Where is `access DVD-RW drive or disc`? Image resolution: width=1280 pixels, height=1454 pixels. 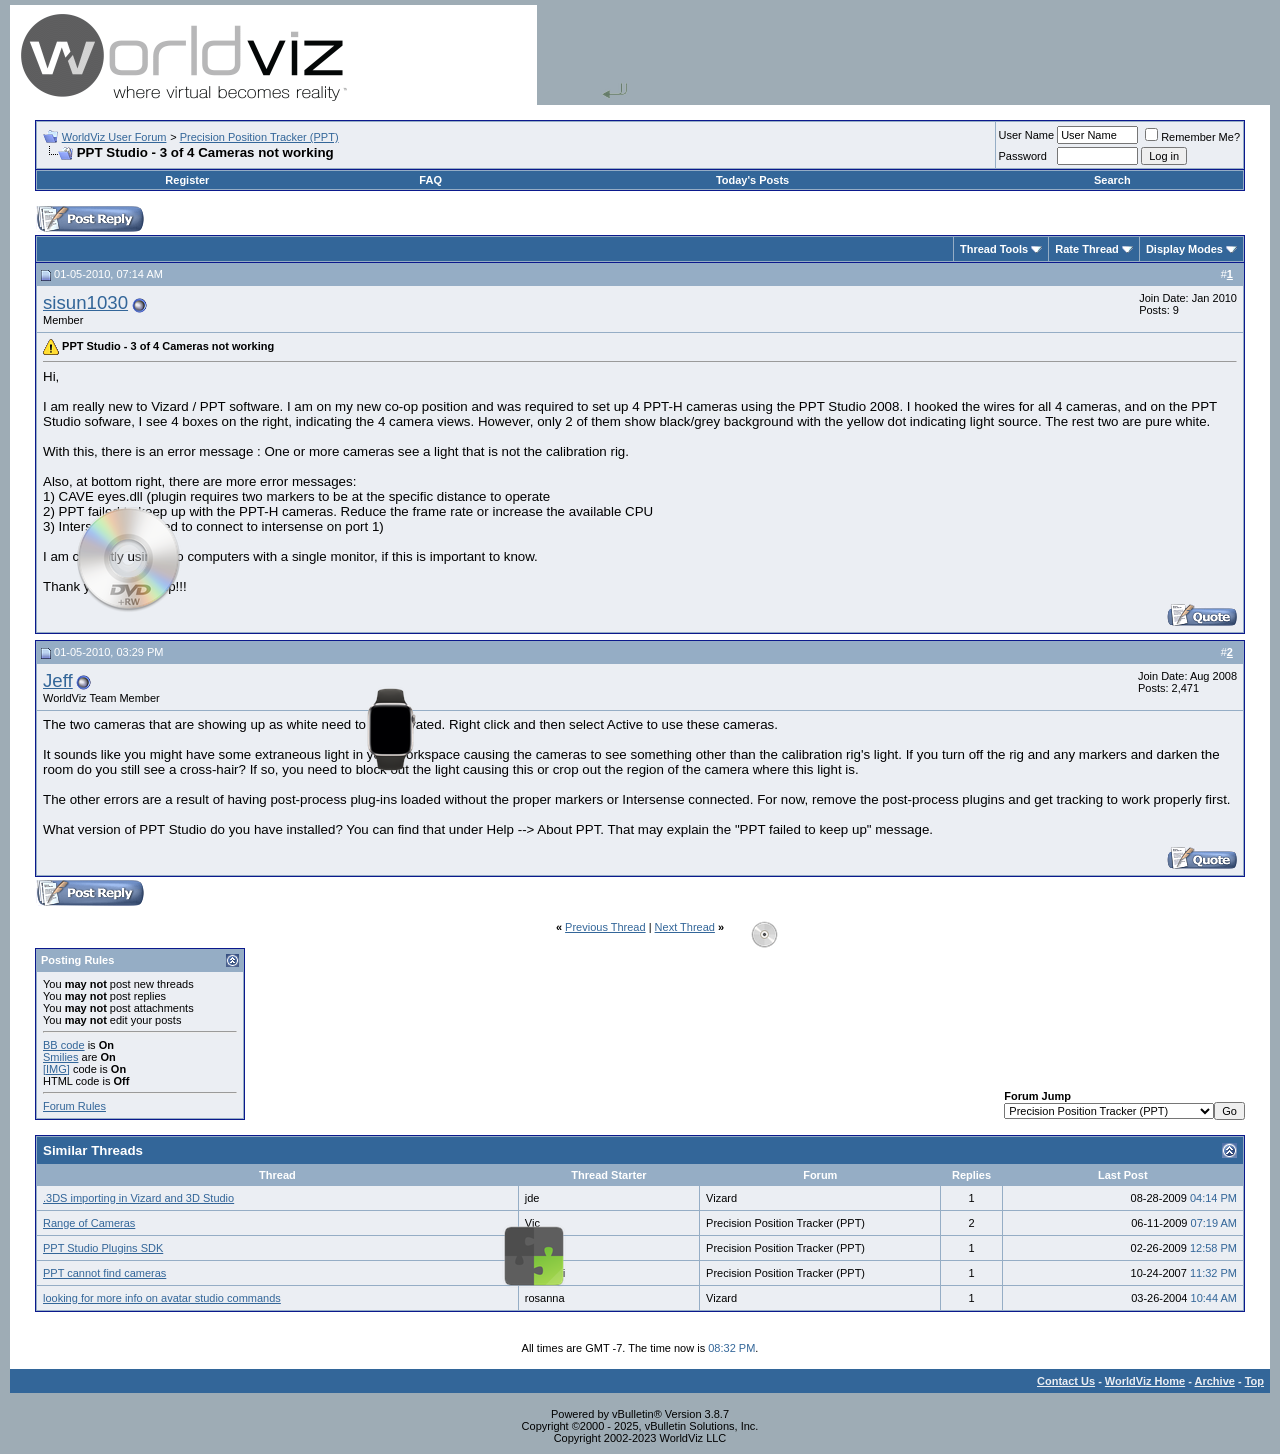 access DVD-RW drive or disc is located at coordinates (764, 934).